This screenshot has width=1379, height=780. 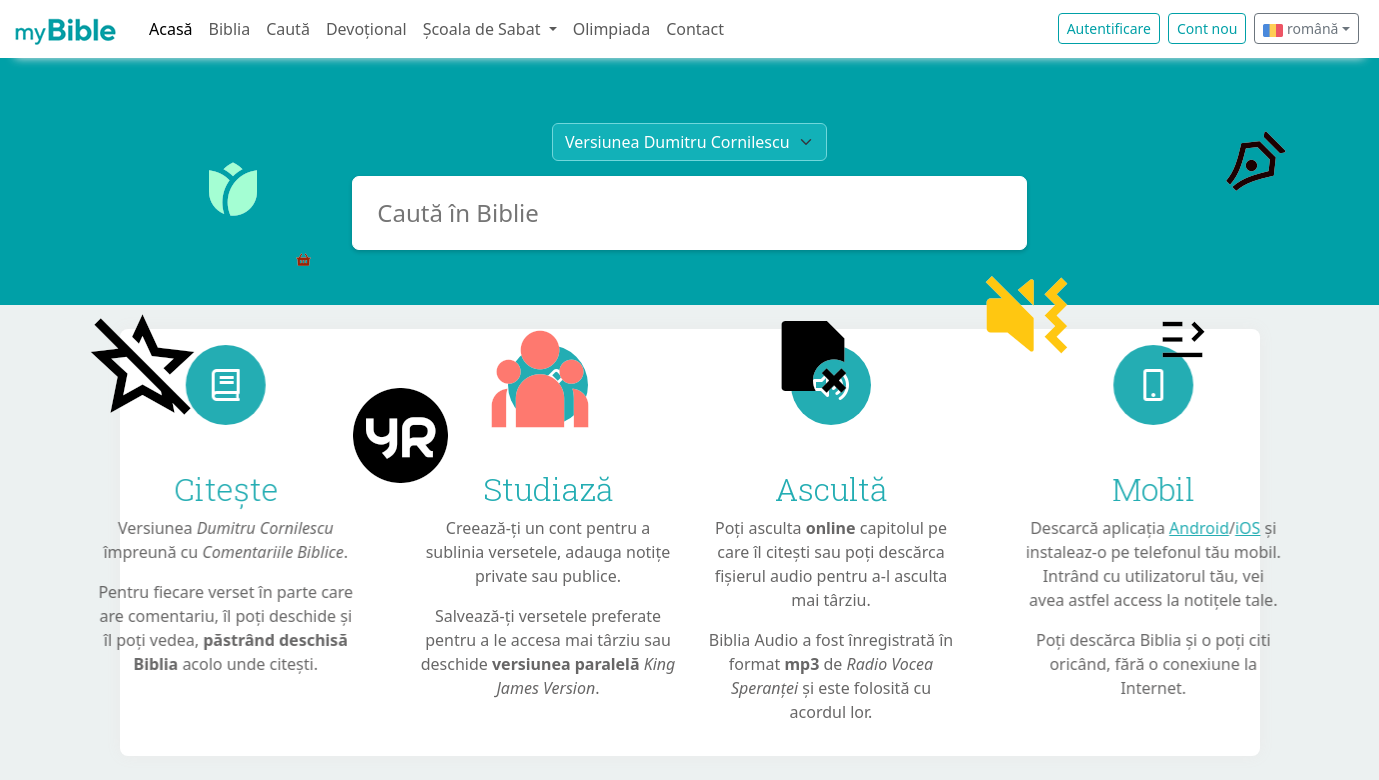 What do you see at coordinates (303, 259) in the screenshot?
I see `view your shopping basket` at bounding box center [303, 259].